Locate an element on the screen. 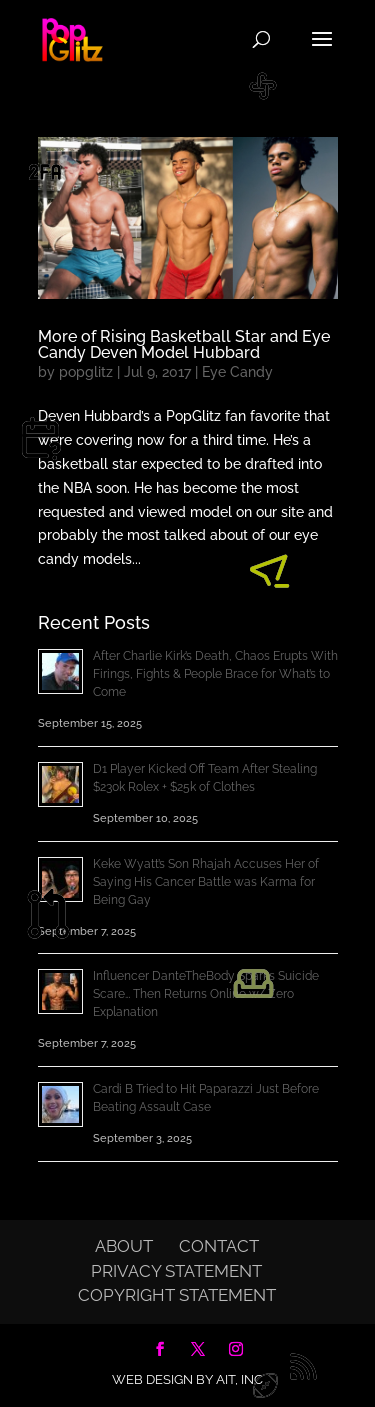 The width and height of the screenshot is (375, 1407). remove a saved location is located at coordinates (269, 573).